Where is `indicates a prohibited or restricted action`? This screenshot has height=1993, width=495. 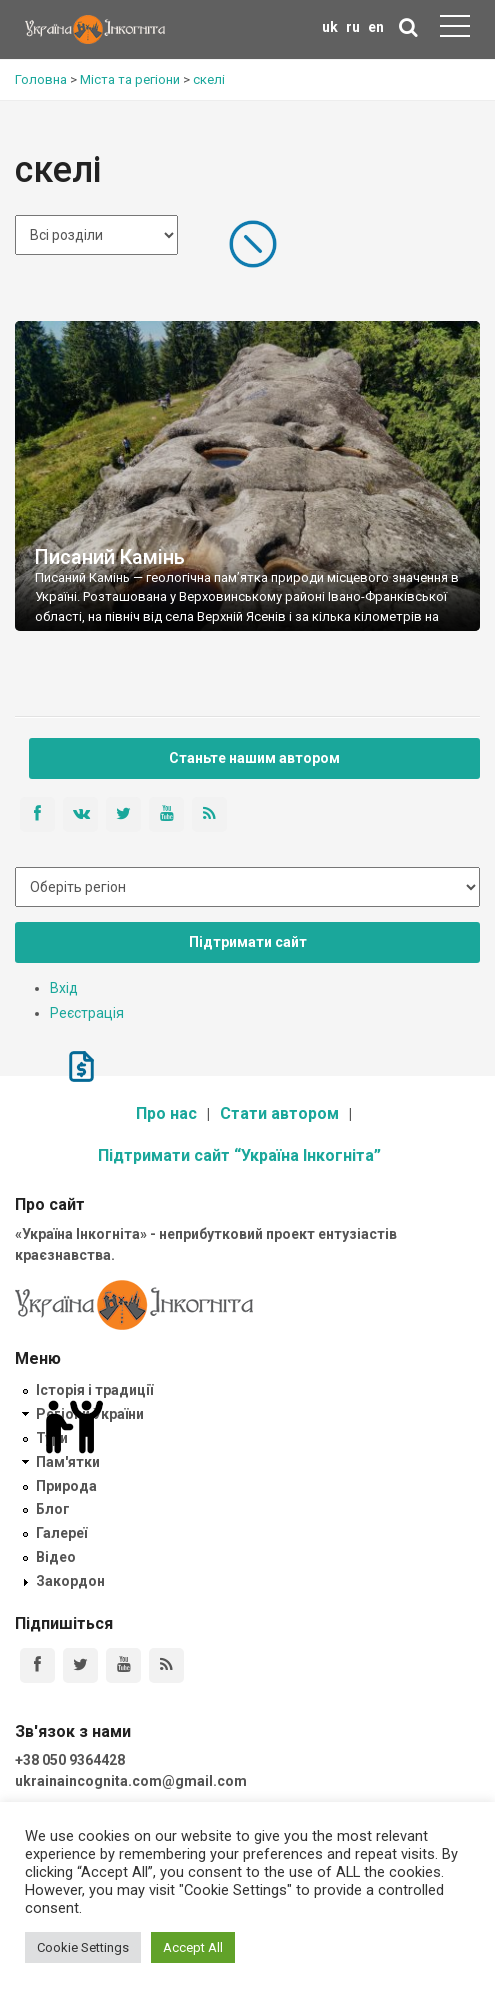 indicates a prohibited or restricted action is located at coordinates (253, 244).